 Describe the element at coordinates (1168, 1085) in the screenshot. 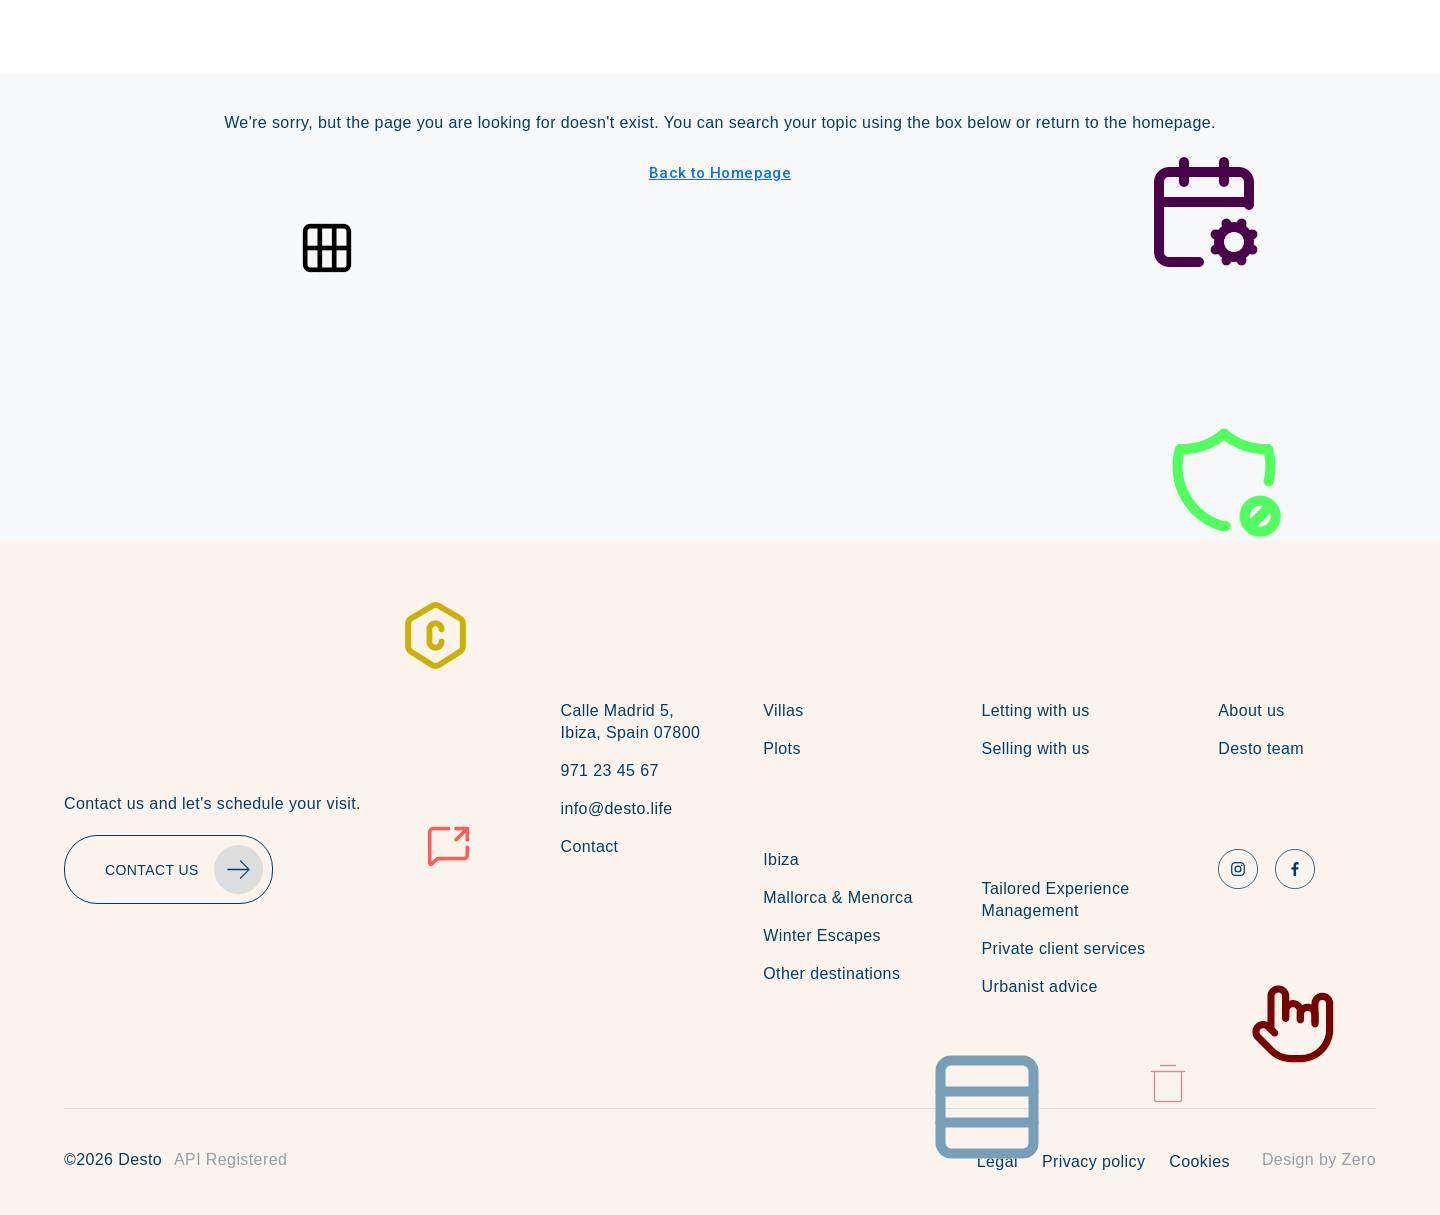

I see `delete selected item` at that location.